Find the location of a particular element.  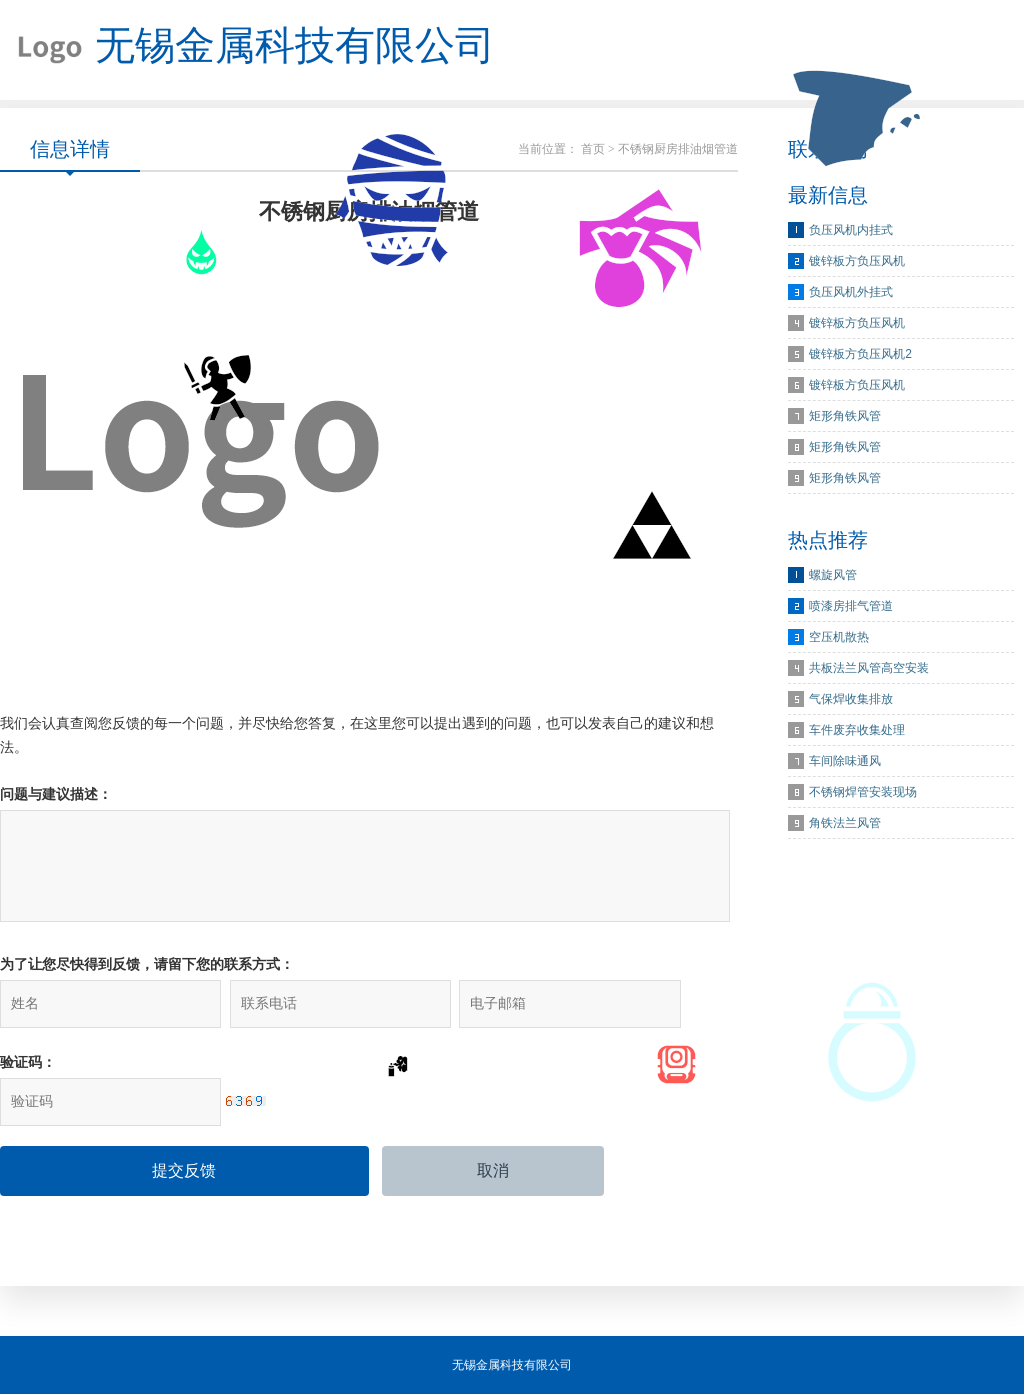

select mummy character or avatar is located at coordinates (397, 199).